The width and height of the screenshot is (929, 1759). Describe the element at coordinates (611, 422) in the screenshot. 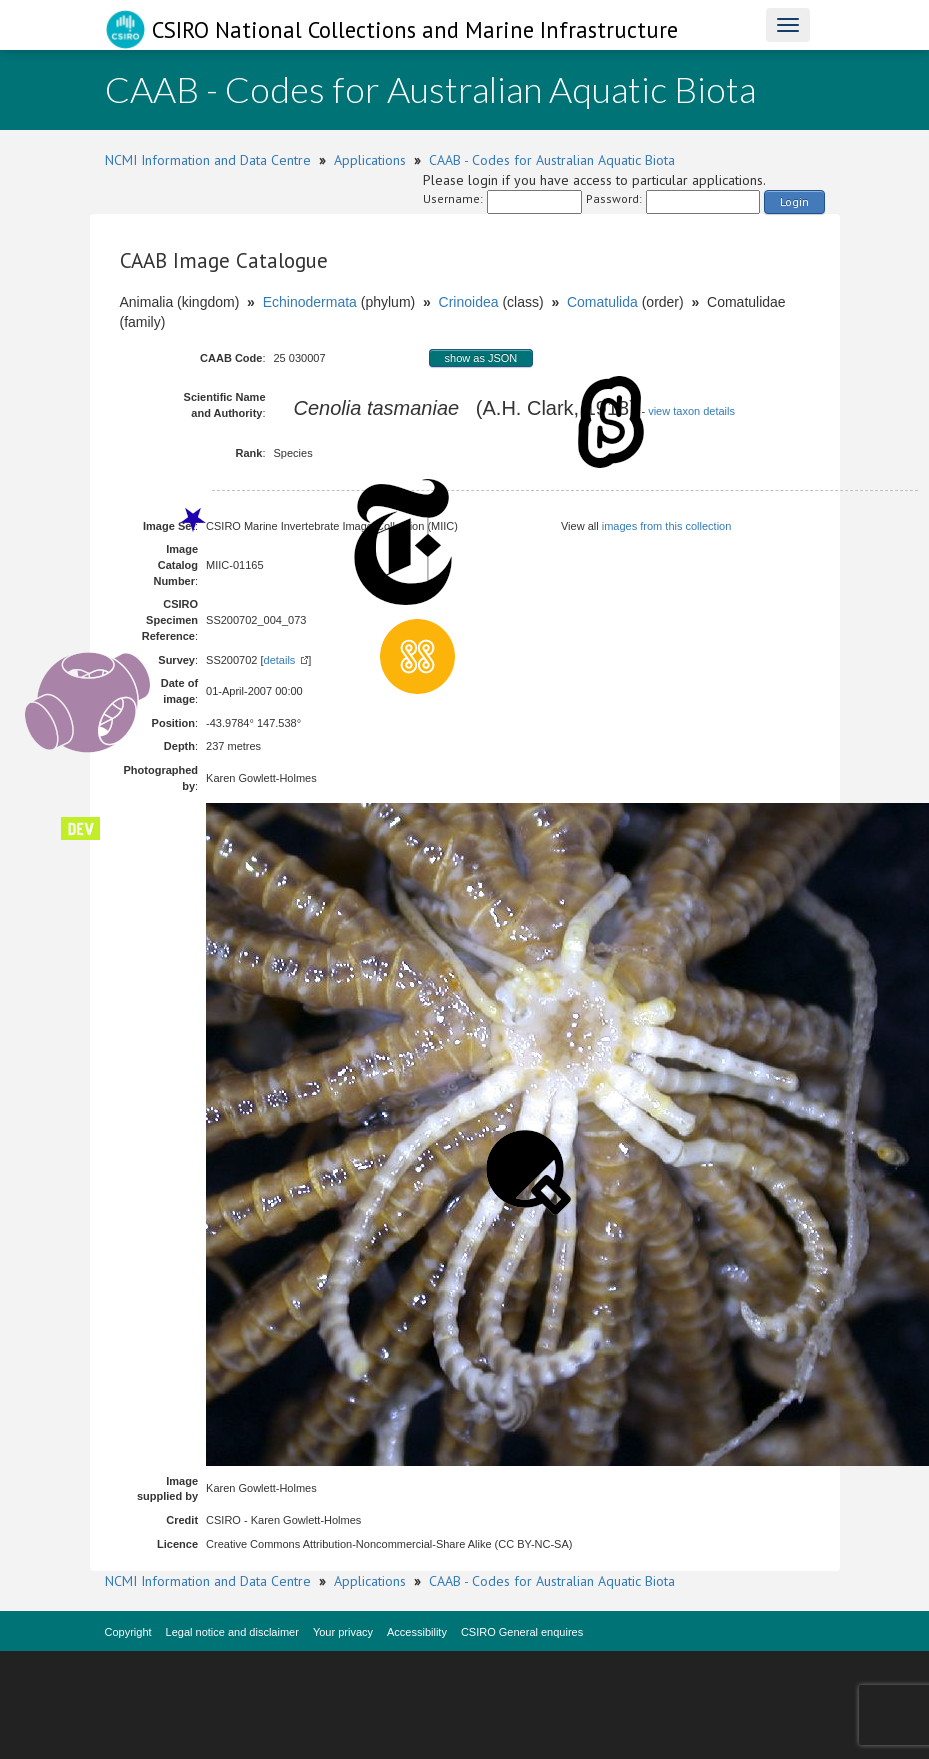

I see `open scratch programming environment` at that location.